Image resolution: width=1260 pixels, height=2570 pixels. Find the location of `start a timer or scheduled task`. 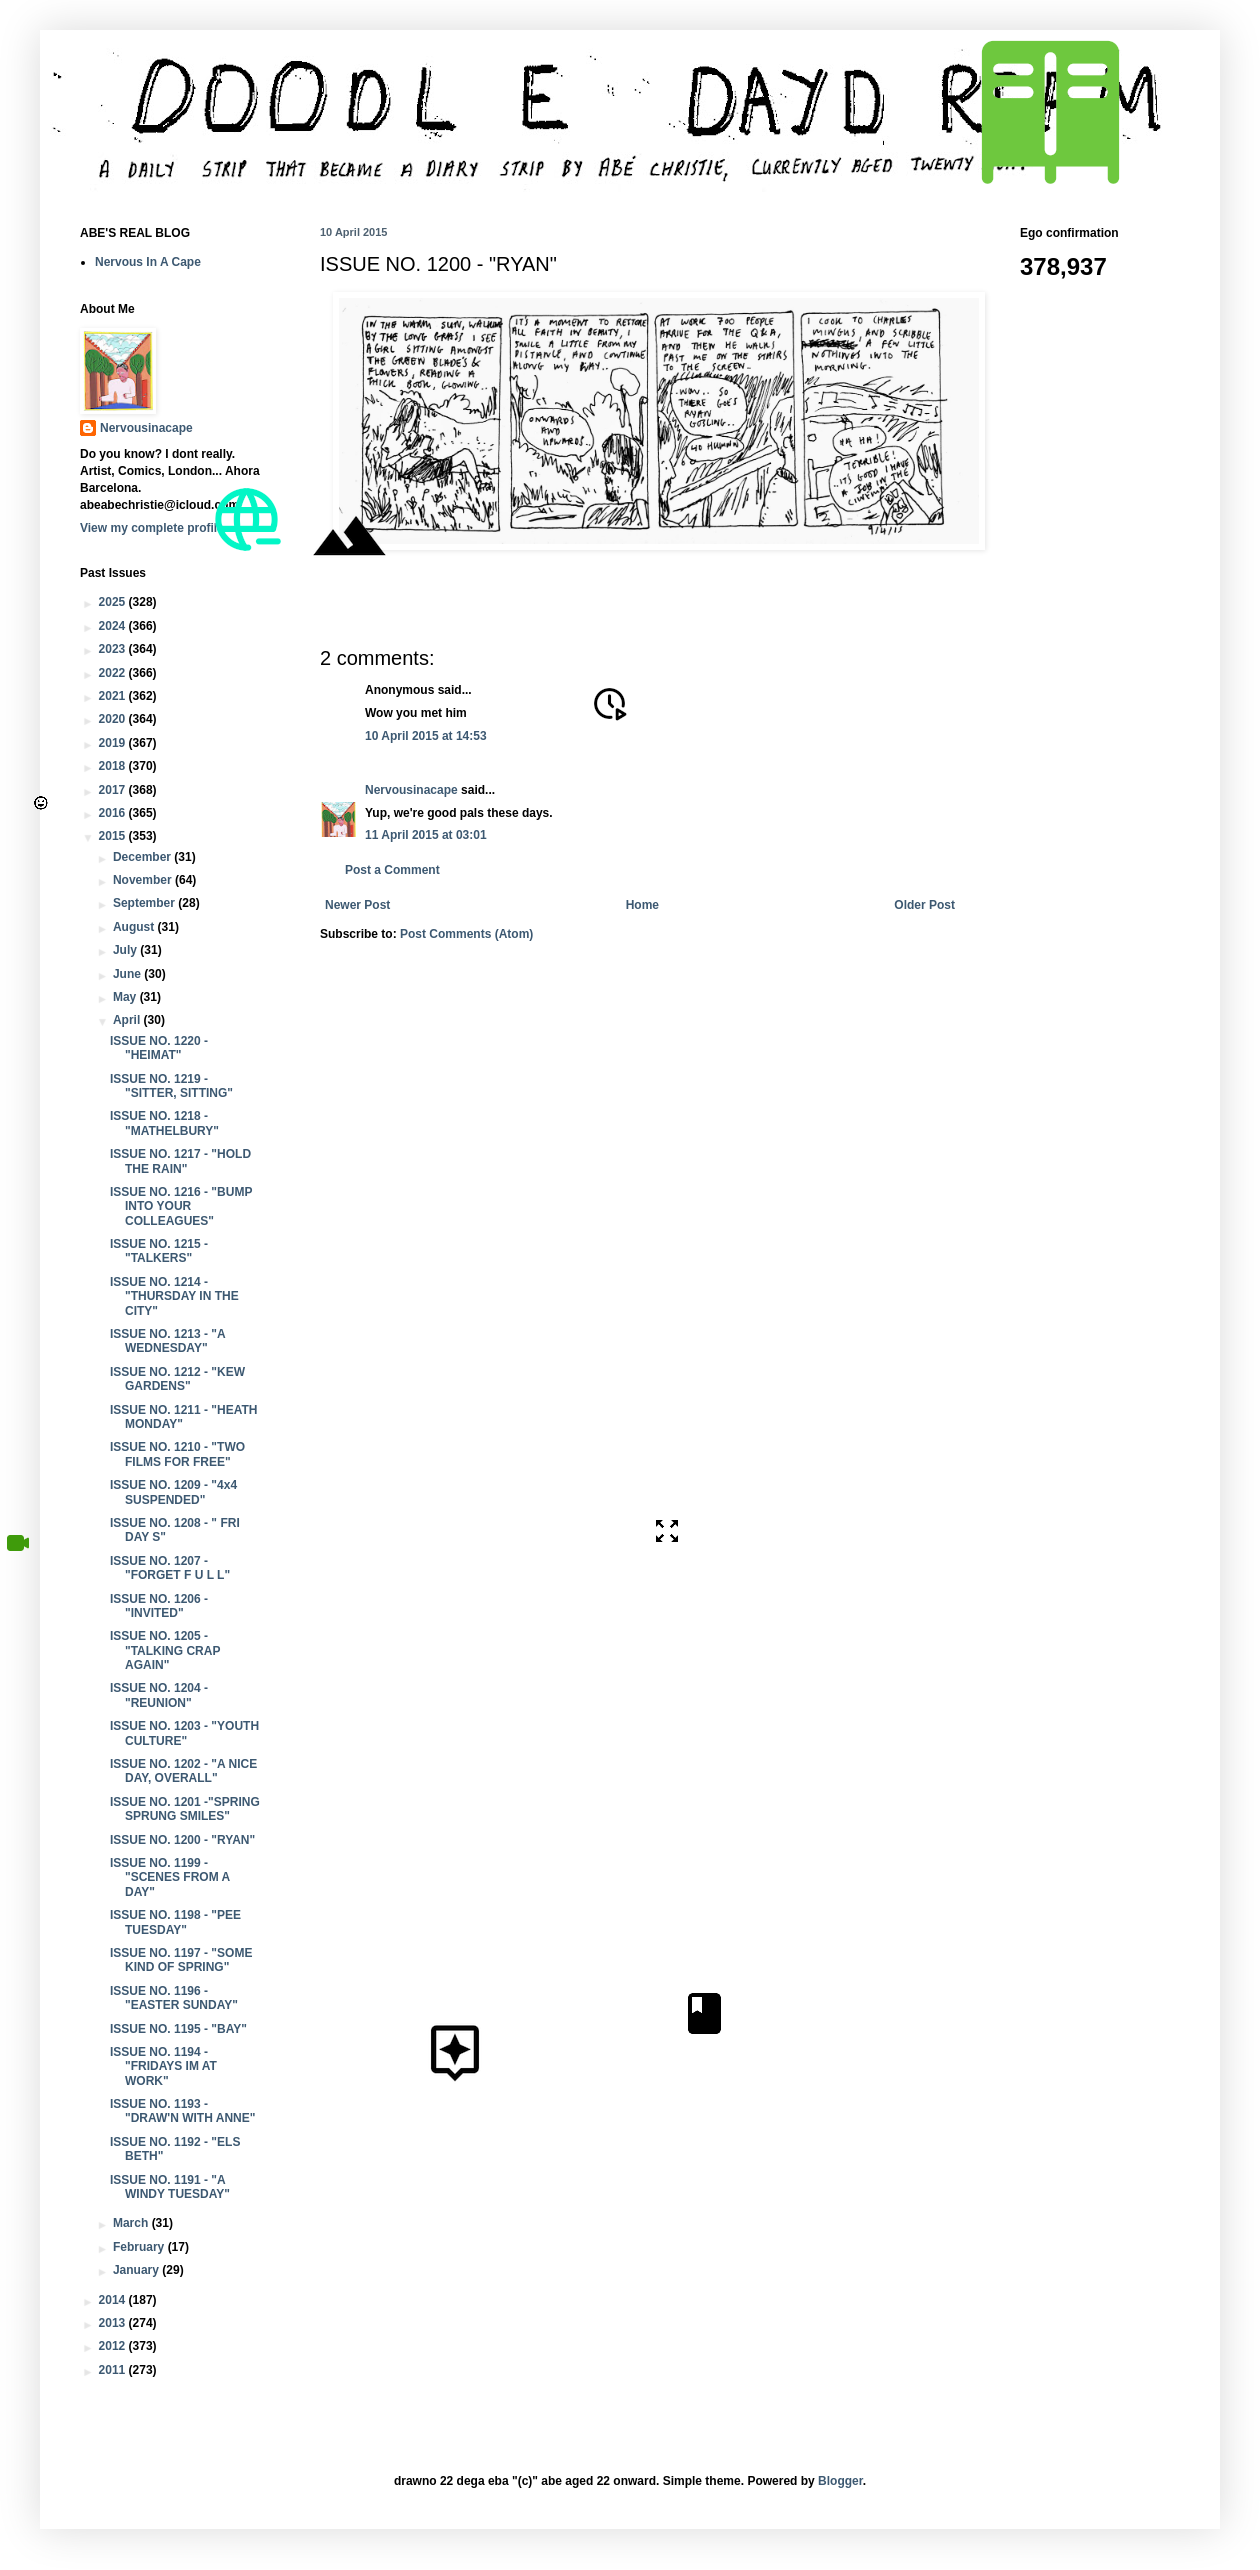

start a timer or scheduled task is located at coordinates (609, 703).